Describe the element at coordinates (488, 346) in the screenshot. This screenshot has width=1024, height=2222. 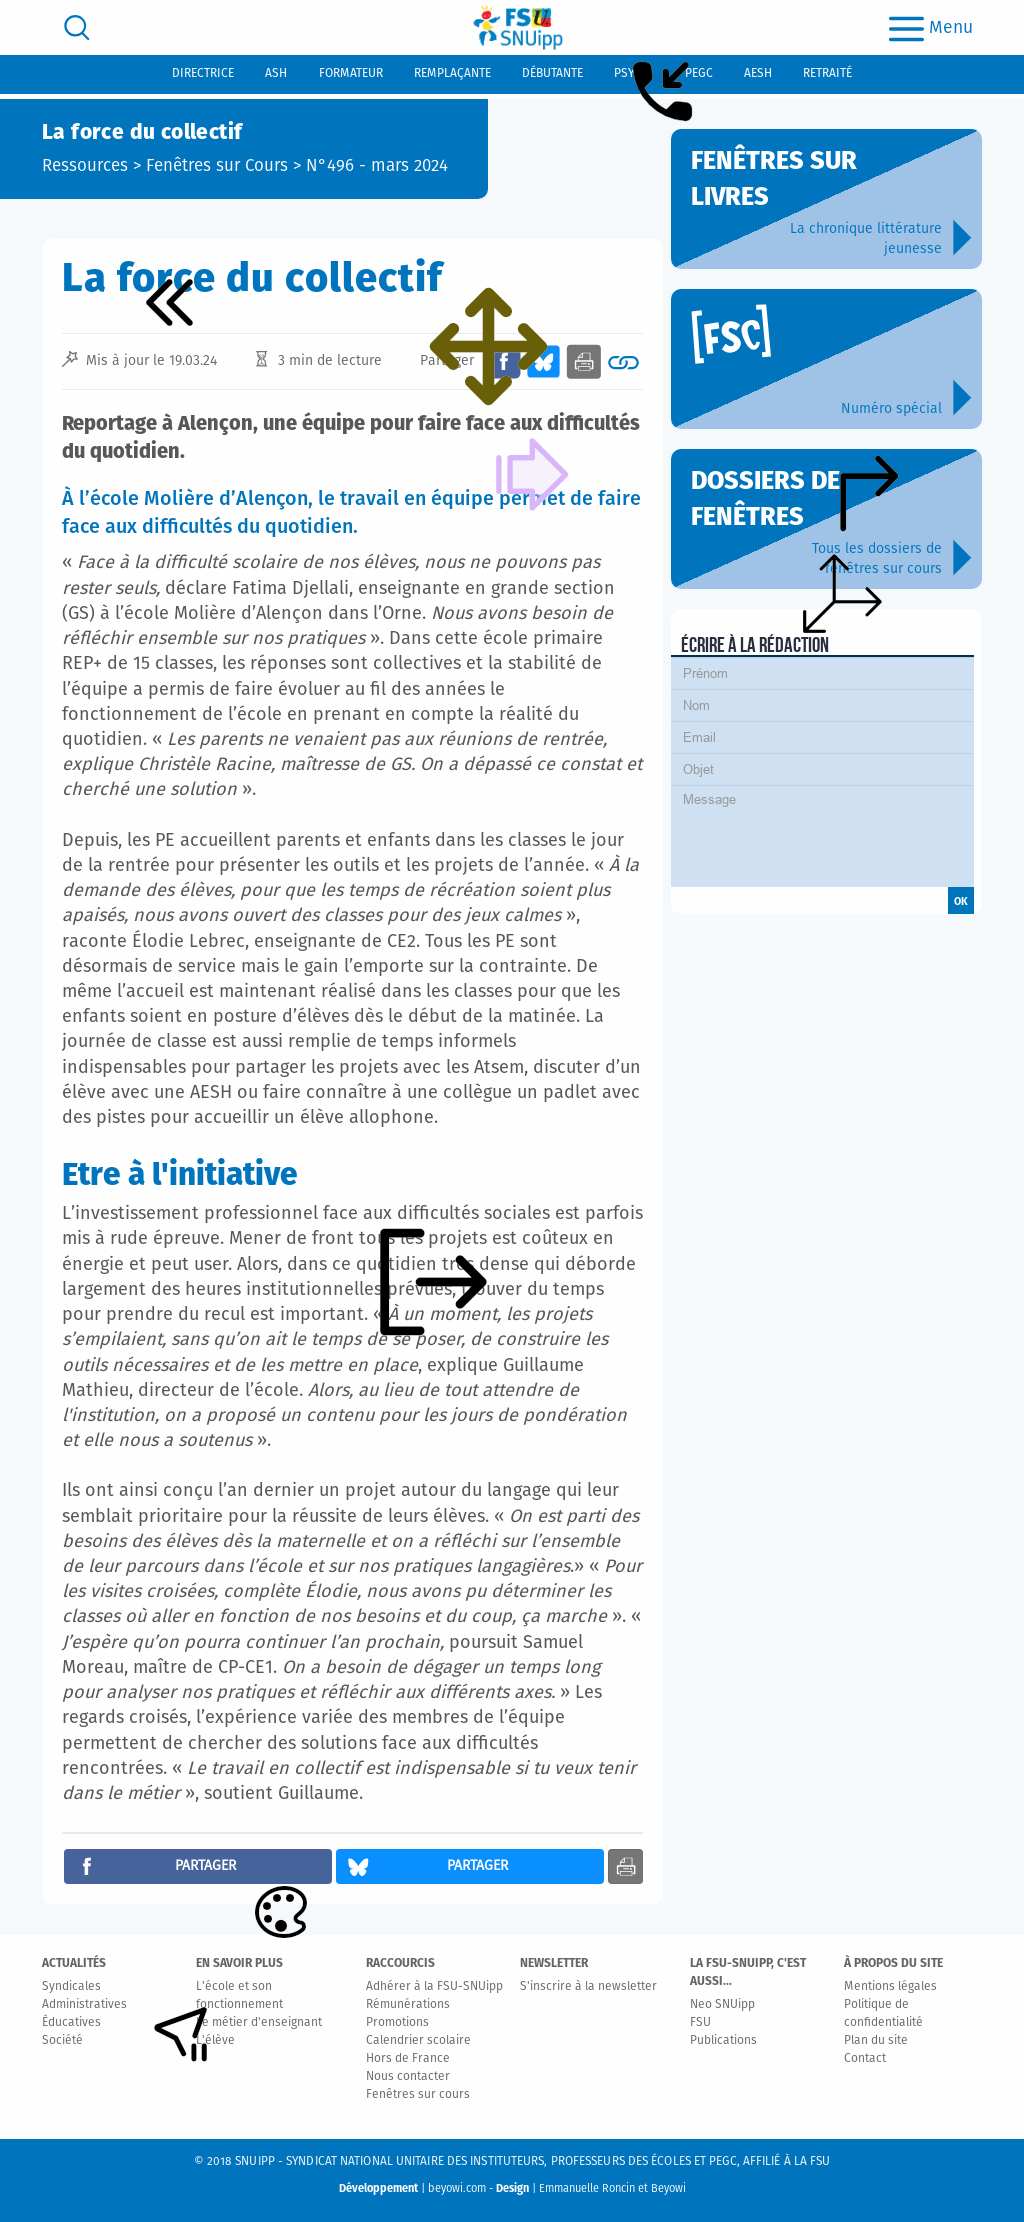
I see `move or reposition an element` at that location.